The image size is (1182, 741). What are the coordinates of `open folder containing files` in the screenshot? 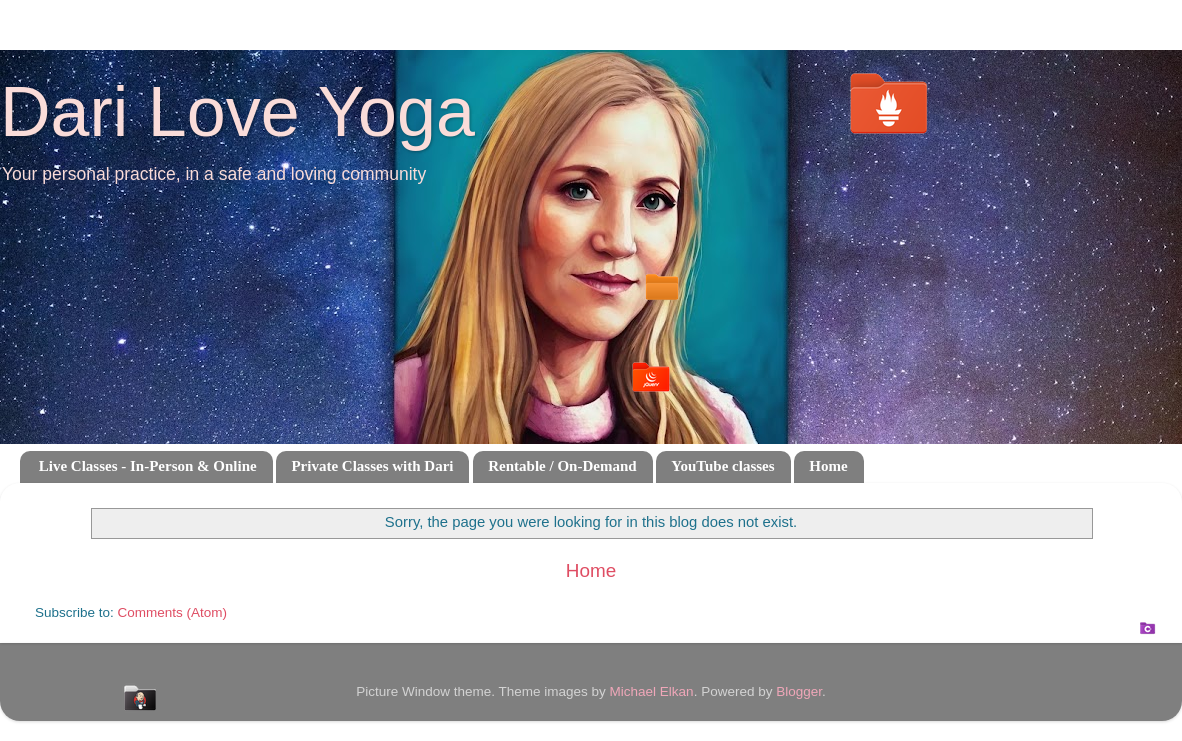 It's located at (662, 287).